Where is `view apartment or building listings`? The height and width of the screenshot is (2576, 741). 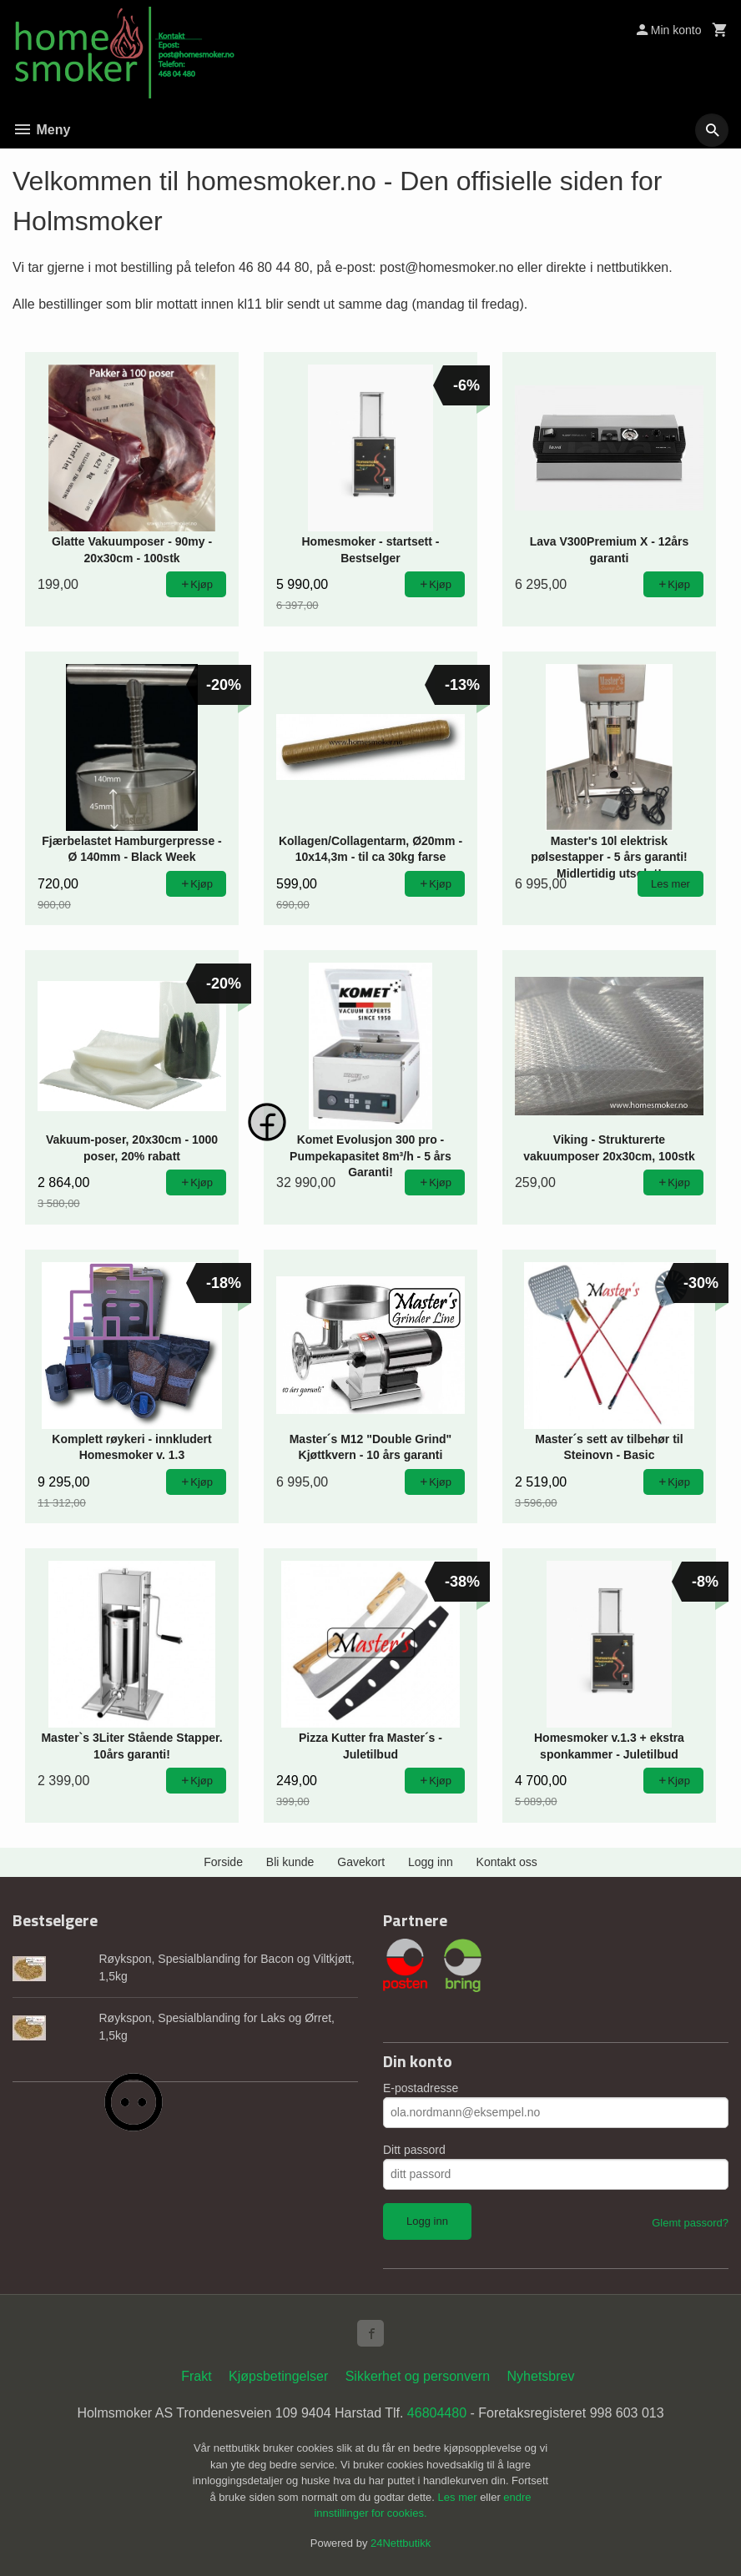
view apartment or building listings is located at coordinates (111, 1301).